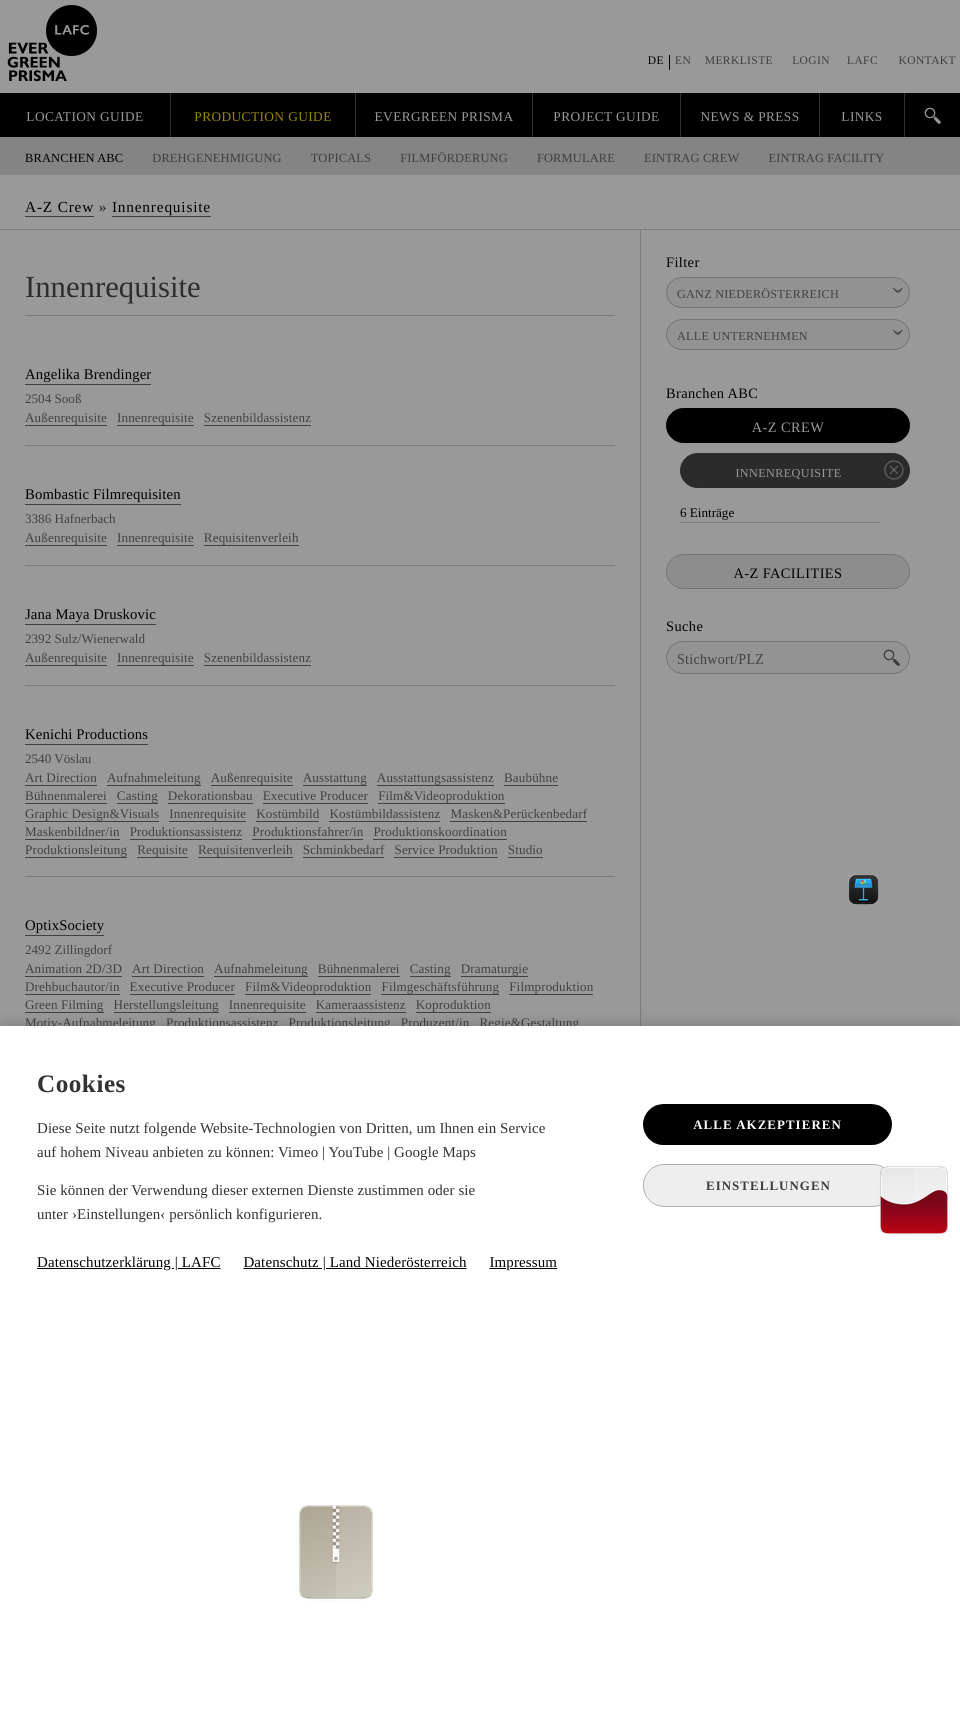 This screenshot has width=960, height=1710. I want to click on open wine application for running windows programs, so click(914, 1200).